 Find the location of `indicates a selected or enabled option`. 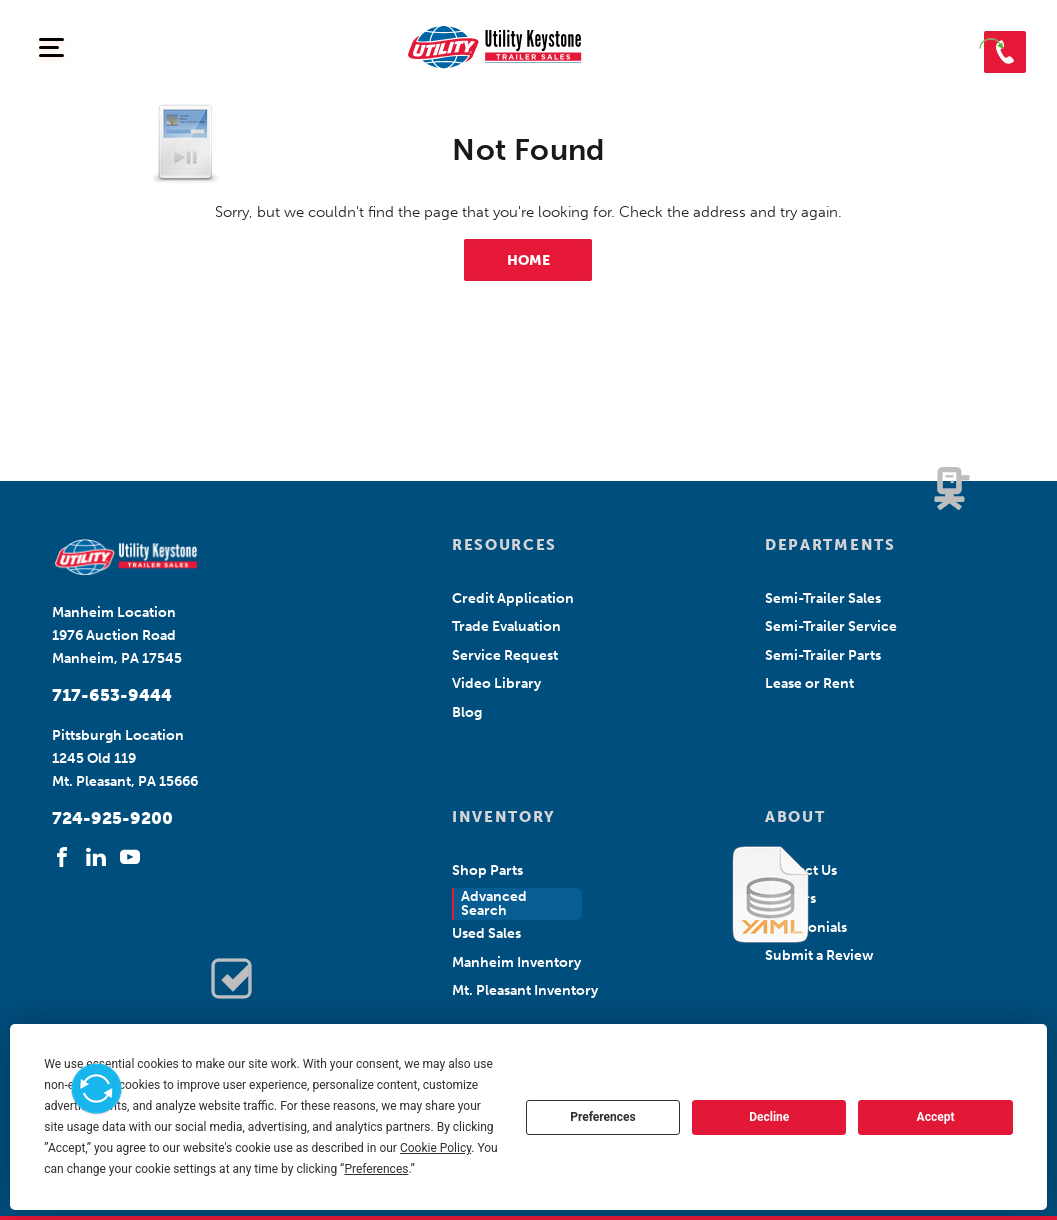

indicates a selected or enabled option is located at coordinates (231, 978).